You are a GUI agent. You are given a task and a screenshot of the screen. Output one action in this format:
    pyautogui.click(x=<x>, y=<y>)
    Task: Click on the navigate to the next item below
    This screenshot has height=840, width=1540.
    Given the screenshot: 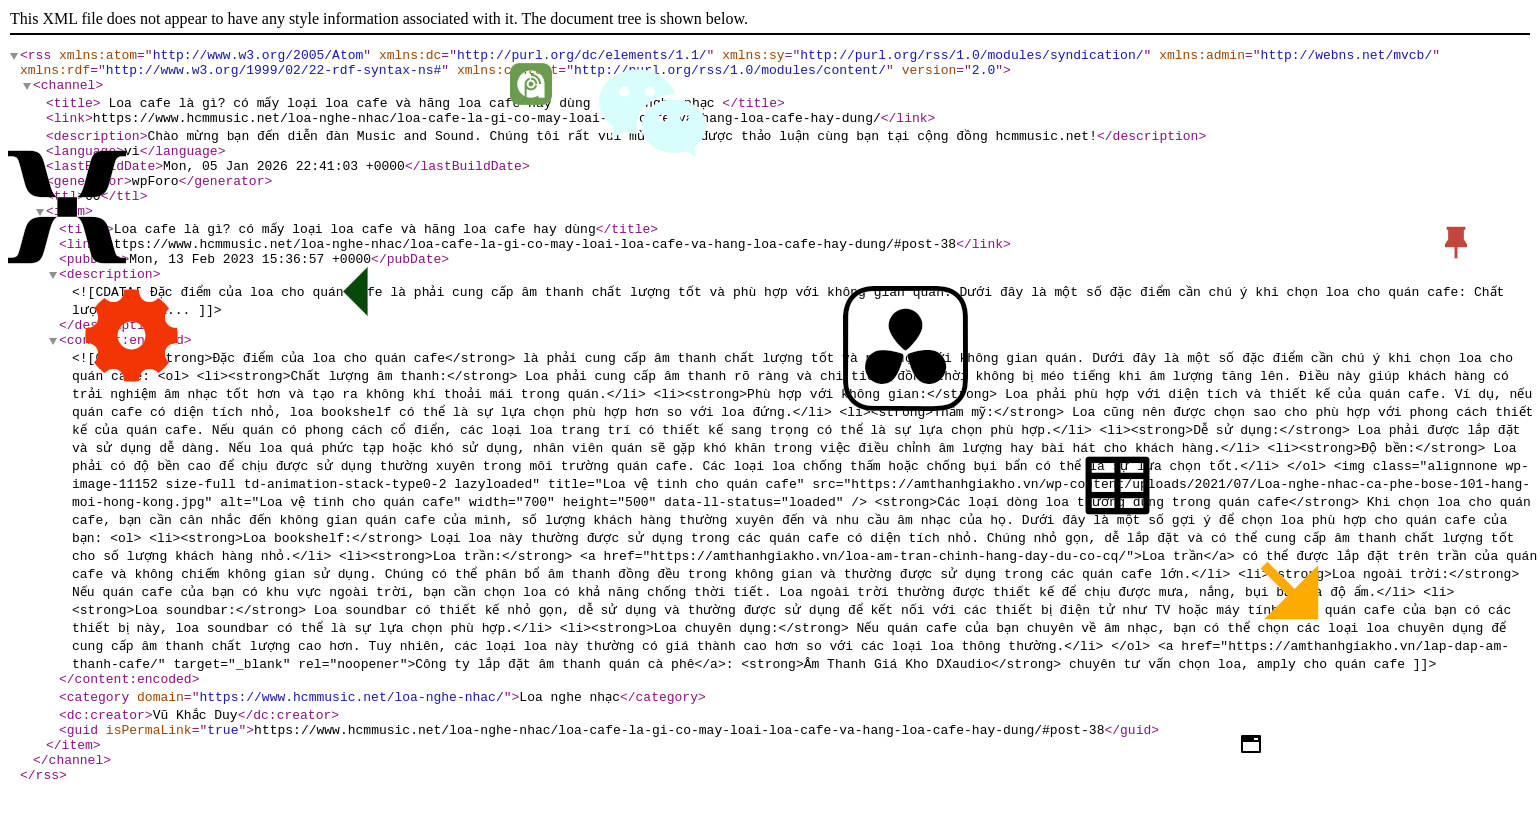 What is the action you would take?
    pyautogui.click(x=1289, y=590)
    